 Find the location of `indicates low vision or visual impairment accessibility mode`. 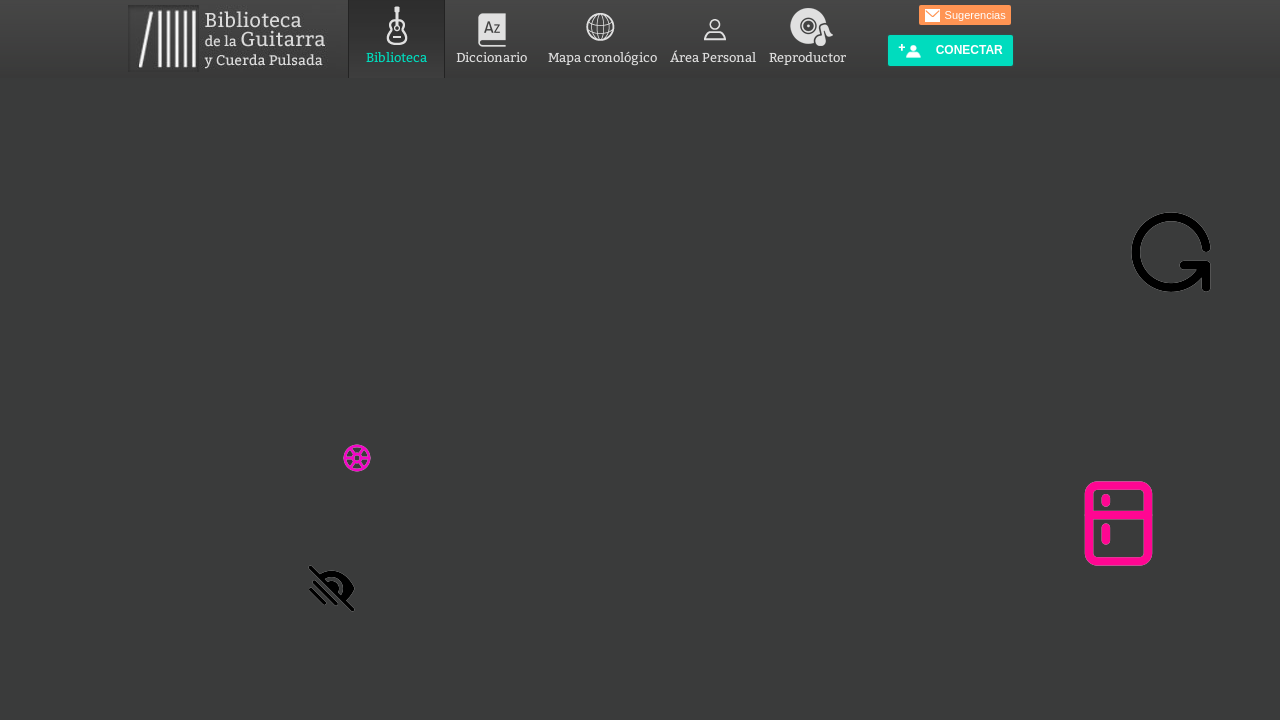

indicates low vision or visual impairment accessibility mode is located at coordinates (331, 588).